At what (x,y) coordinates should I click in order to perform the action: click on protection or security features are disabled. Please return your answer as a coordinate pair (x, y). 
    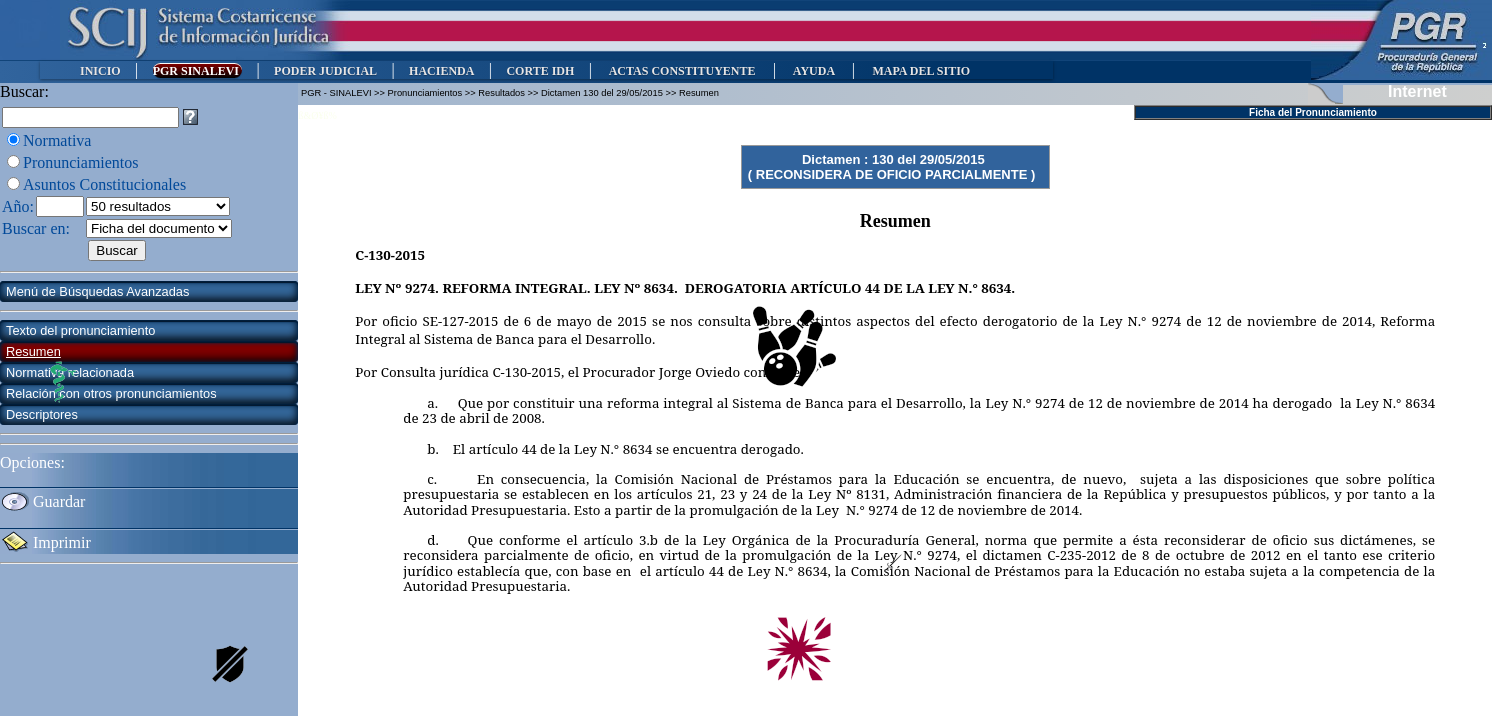
    Looking at the image, I should click on (230, 664).